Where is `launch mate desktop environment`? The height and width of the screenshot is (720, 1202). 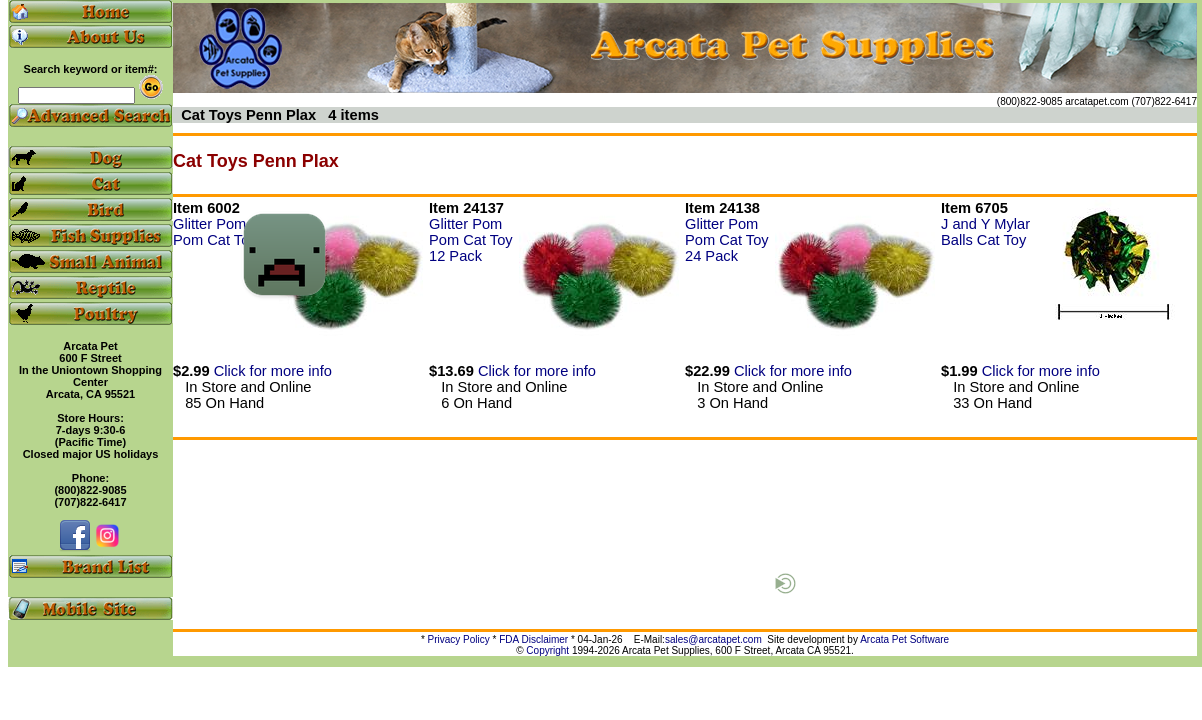
launch mate desktop environment is located at coordinates (785, 583).